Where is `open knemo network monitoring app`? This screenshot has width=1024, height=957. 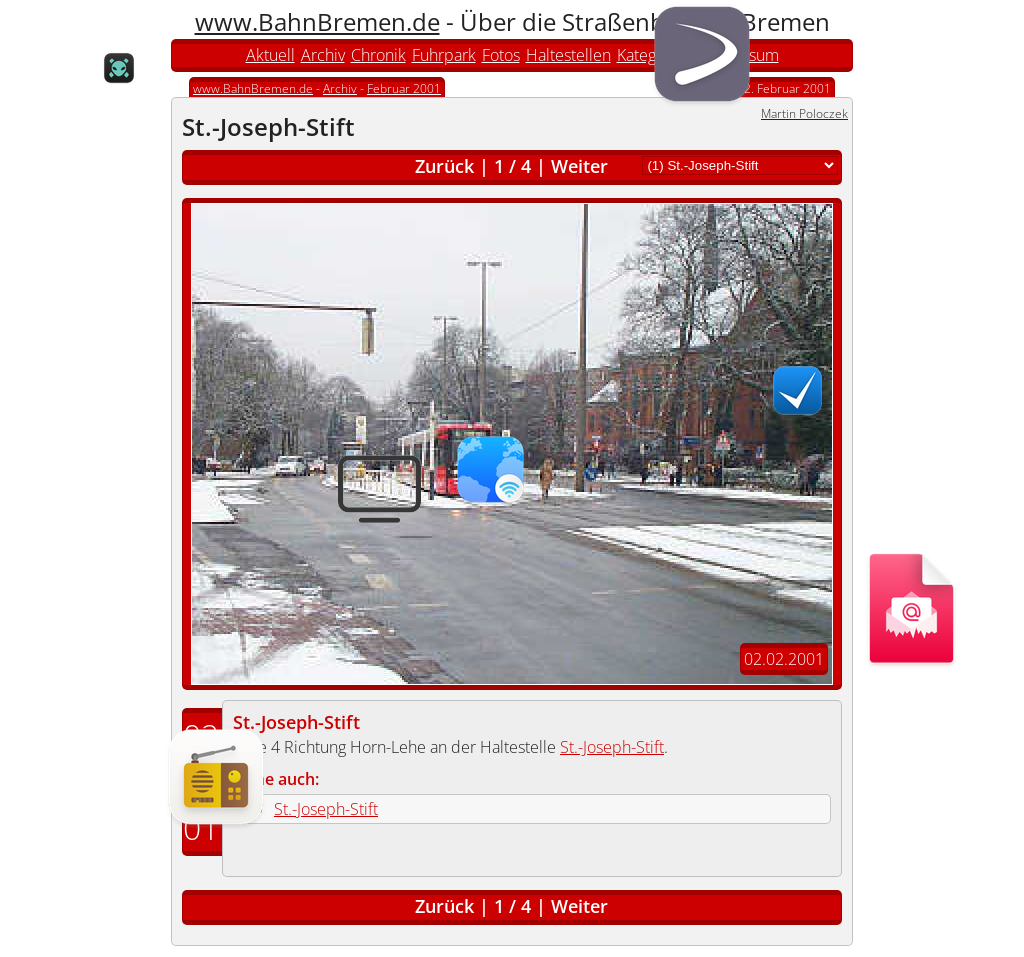
open knemo network monitoring app is located at coordinates (490, 469).